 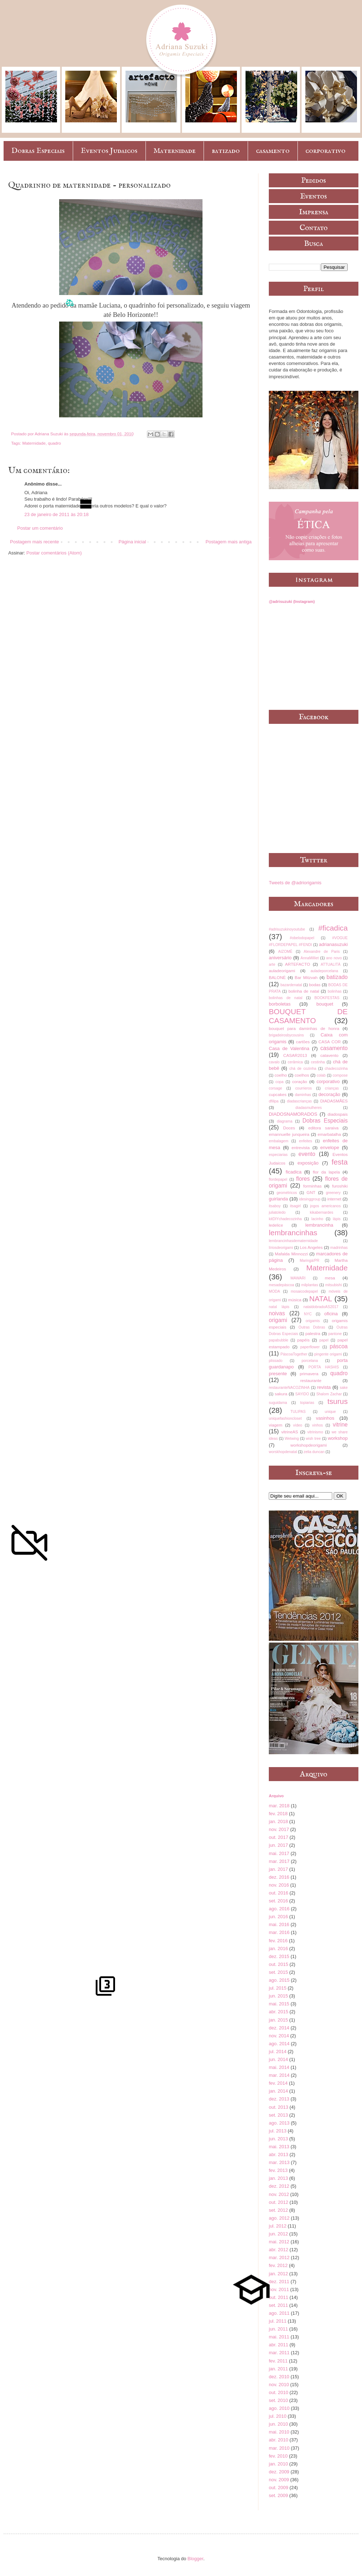 What do you see at coordinates (105, 1986) in the screenshot?
I see `filter or view the third item in a sequence` at bounding box center [105, 1986].